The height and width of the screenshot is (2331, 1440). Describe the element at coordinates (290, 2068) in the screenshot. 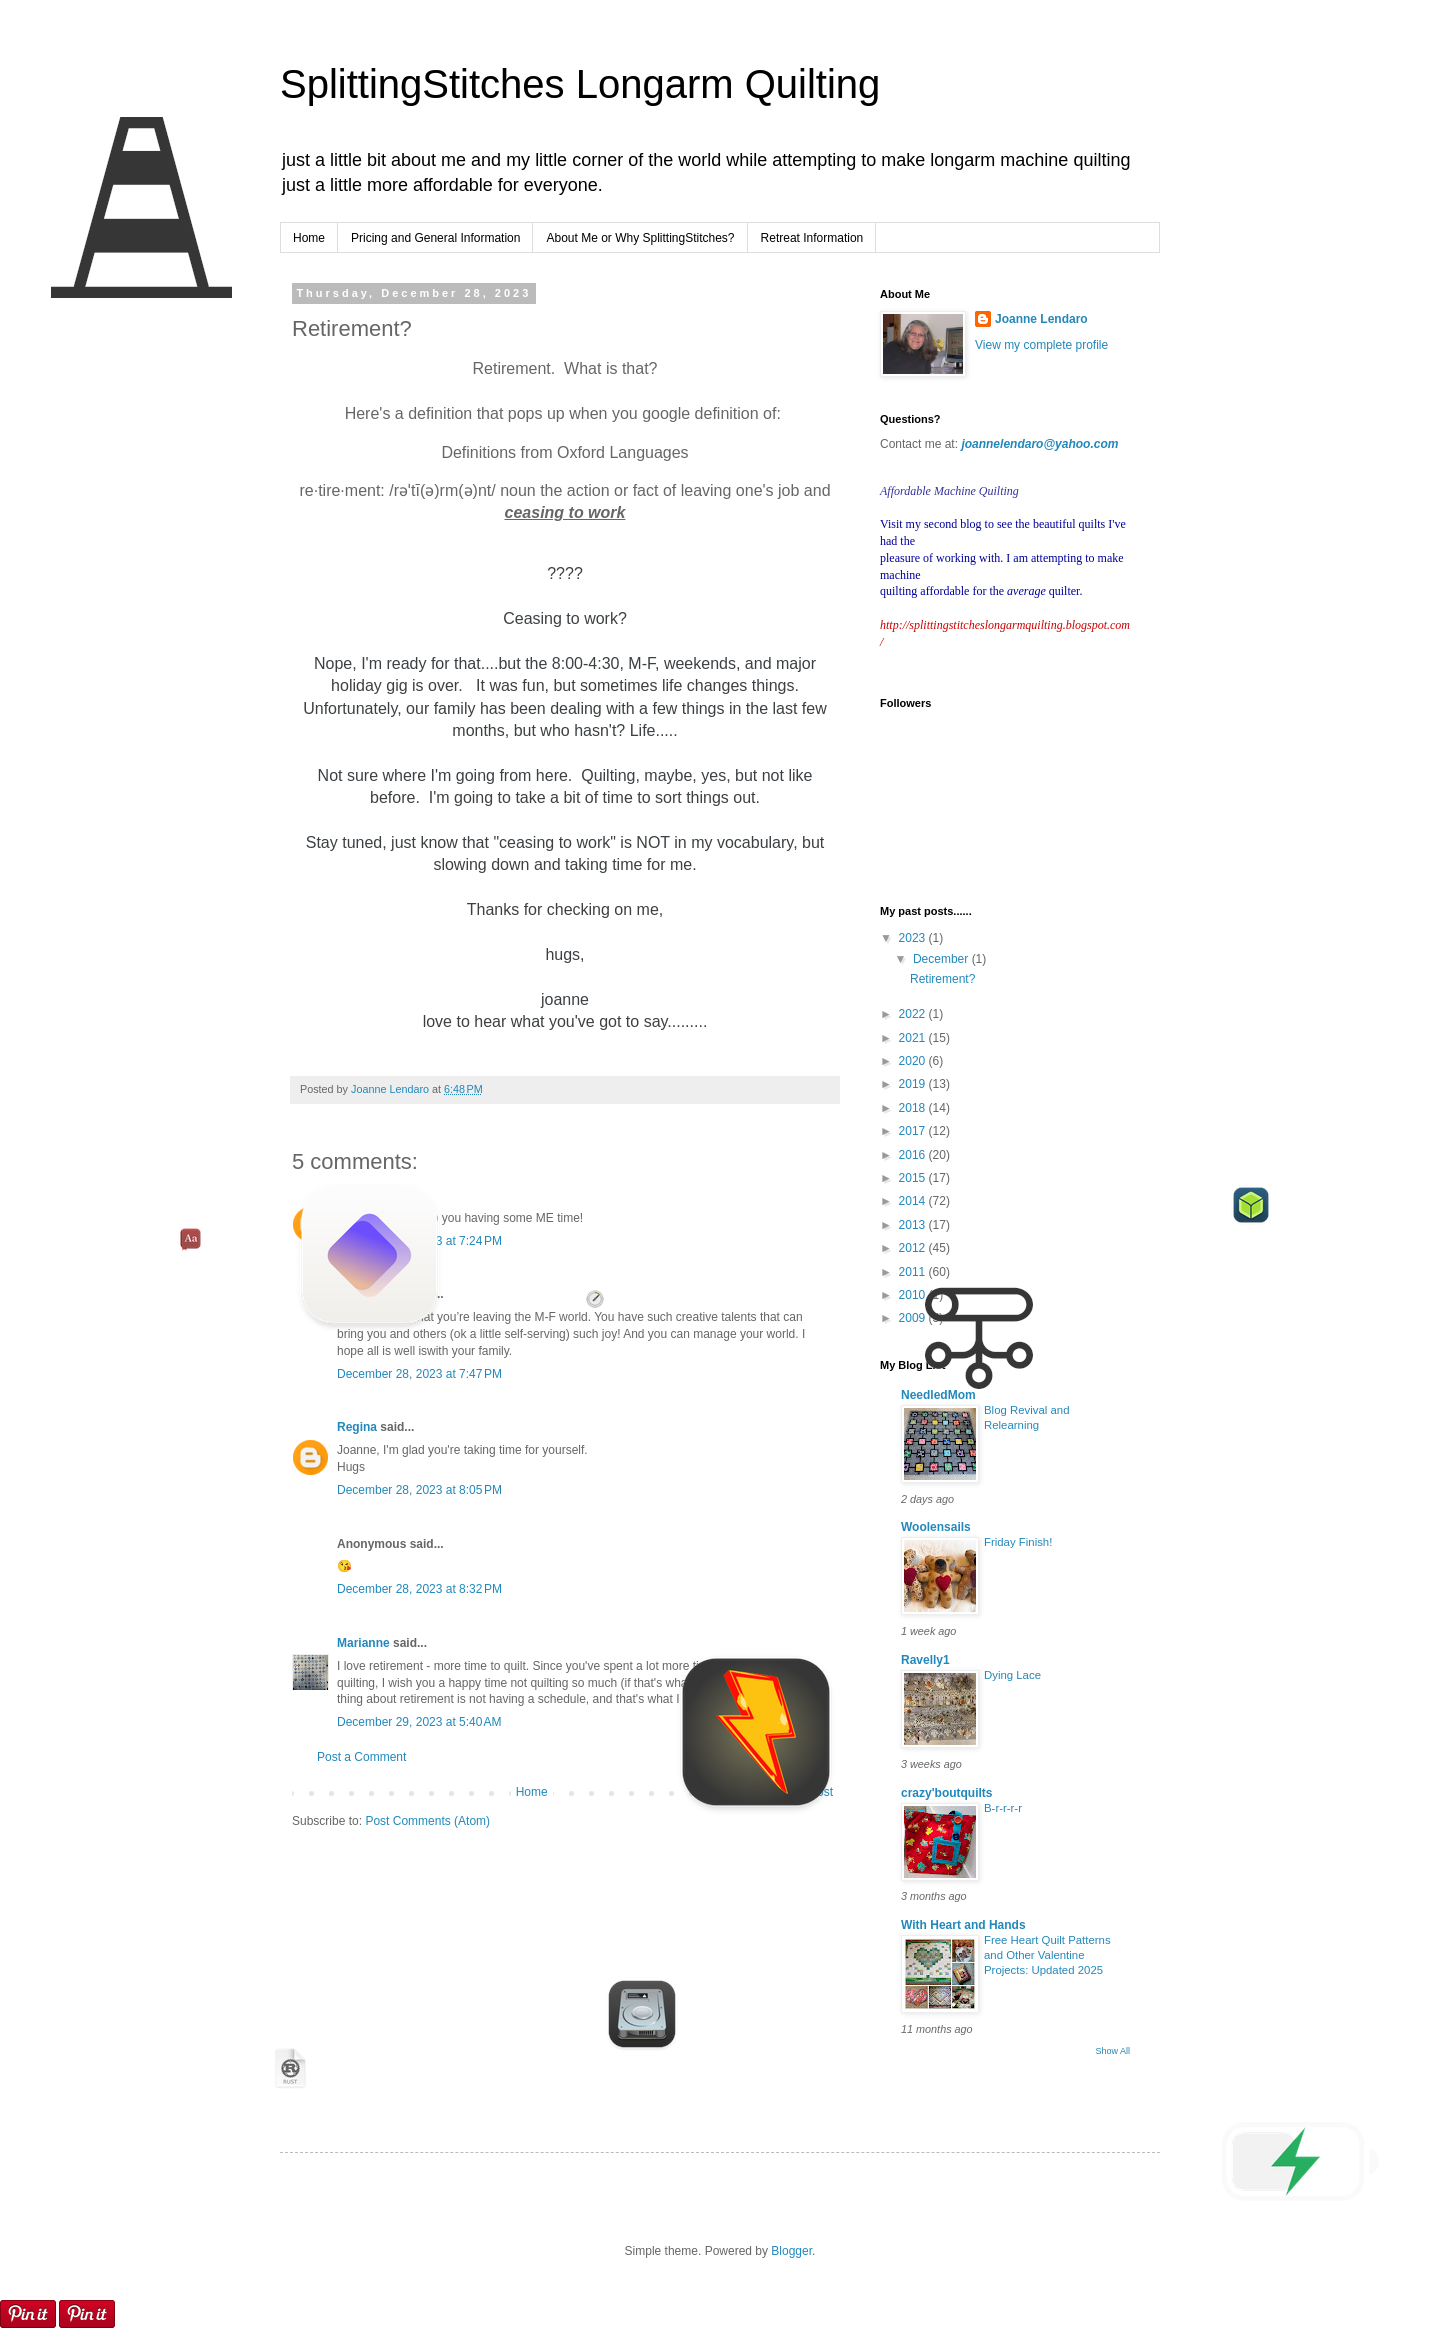

I see `a rust programming language source file` at that location.